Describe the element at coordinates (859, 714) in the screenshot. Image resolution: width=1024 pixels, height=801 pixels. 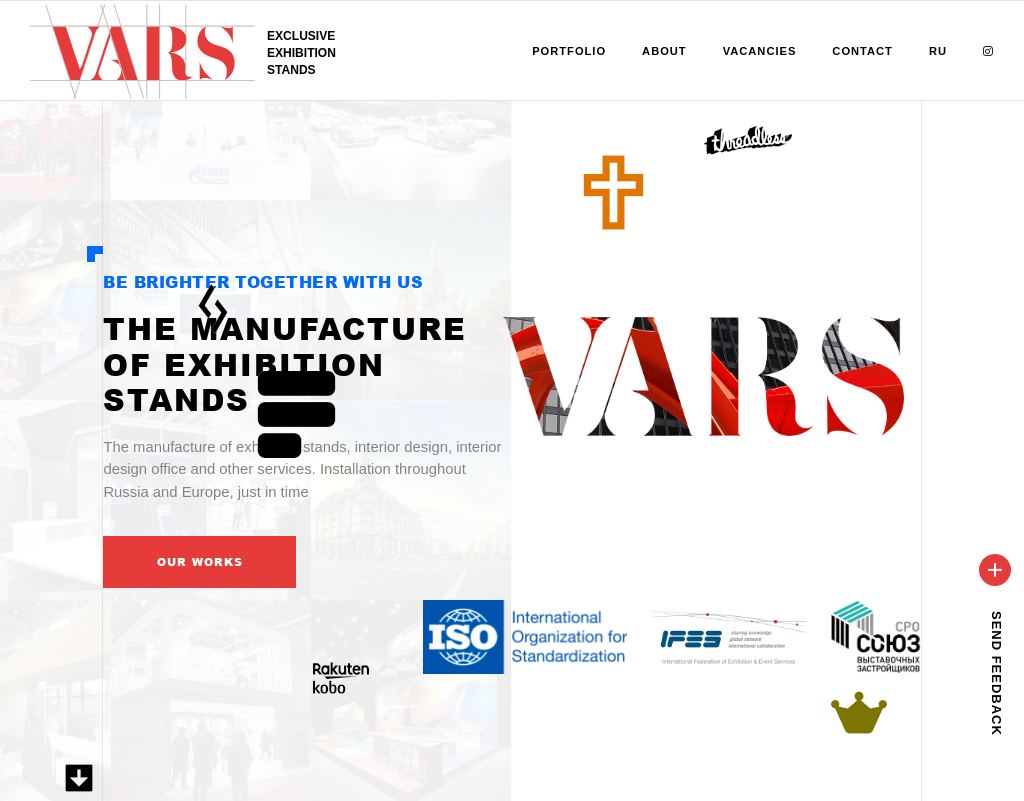
I see `web awesome brand logo` at that location.